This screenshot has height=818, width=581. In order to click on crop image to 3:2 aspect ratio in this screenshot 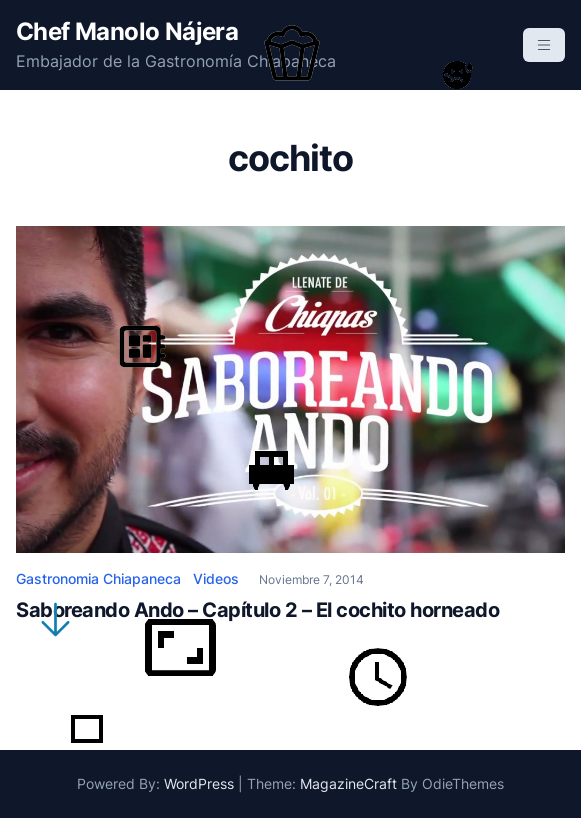, I will do `click(87, 729)`.